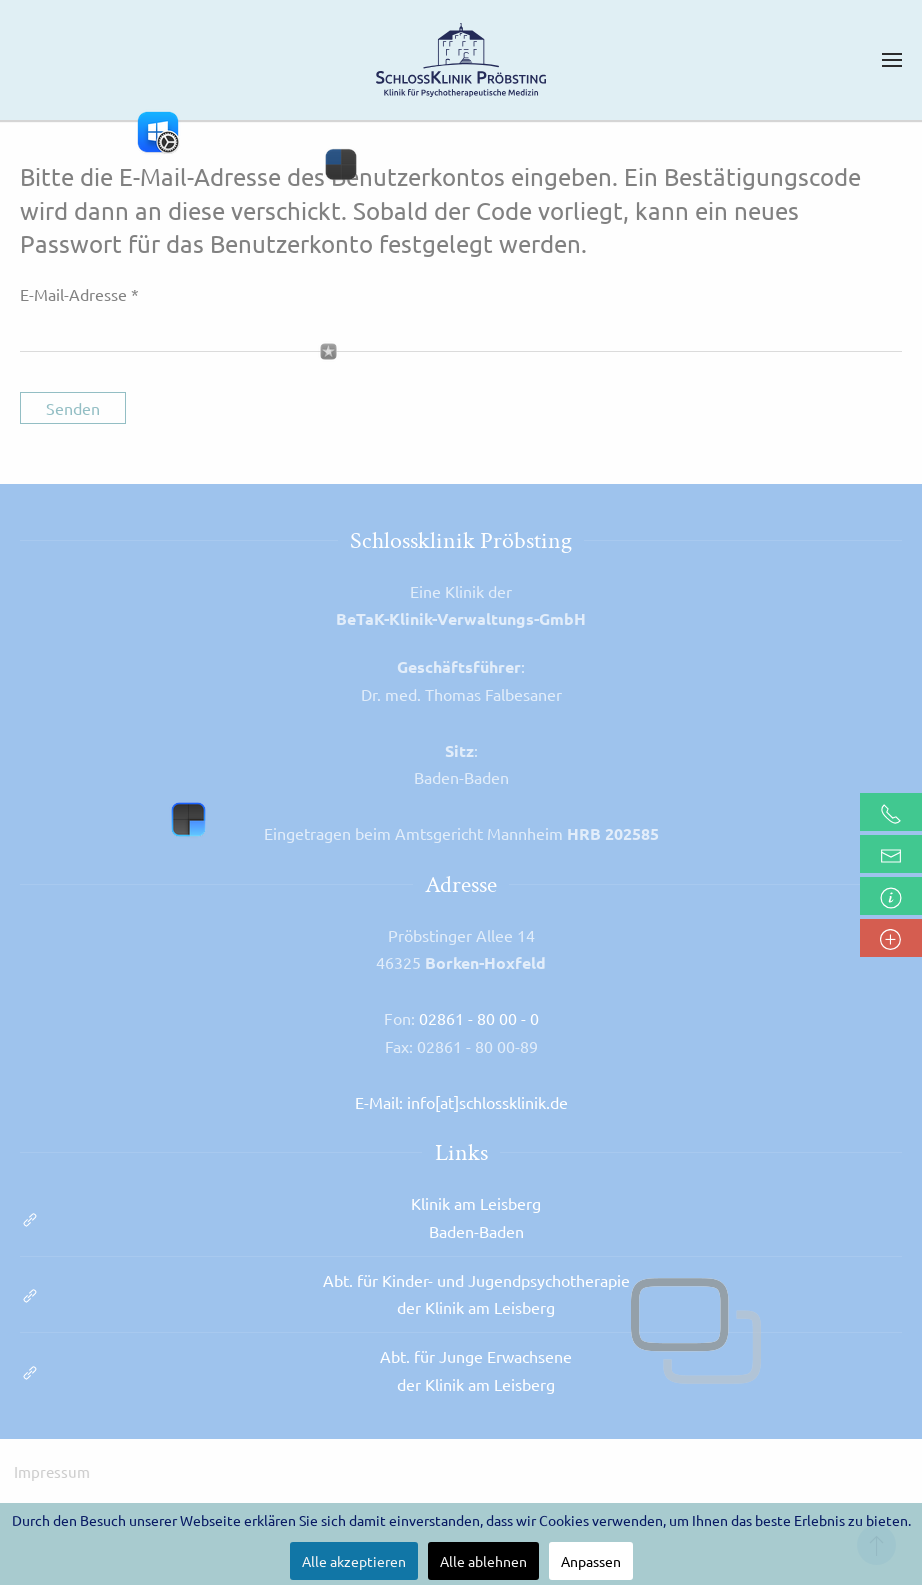  I want to click on configure desktop workspace settings, so click(341, 165).